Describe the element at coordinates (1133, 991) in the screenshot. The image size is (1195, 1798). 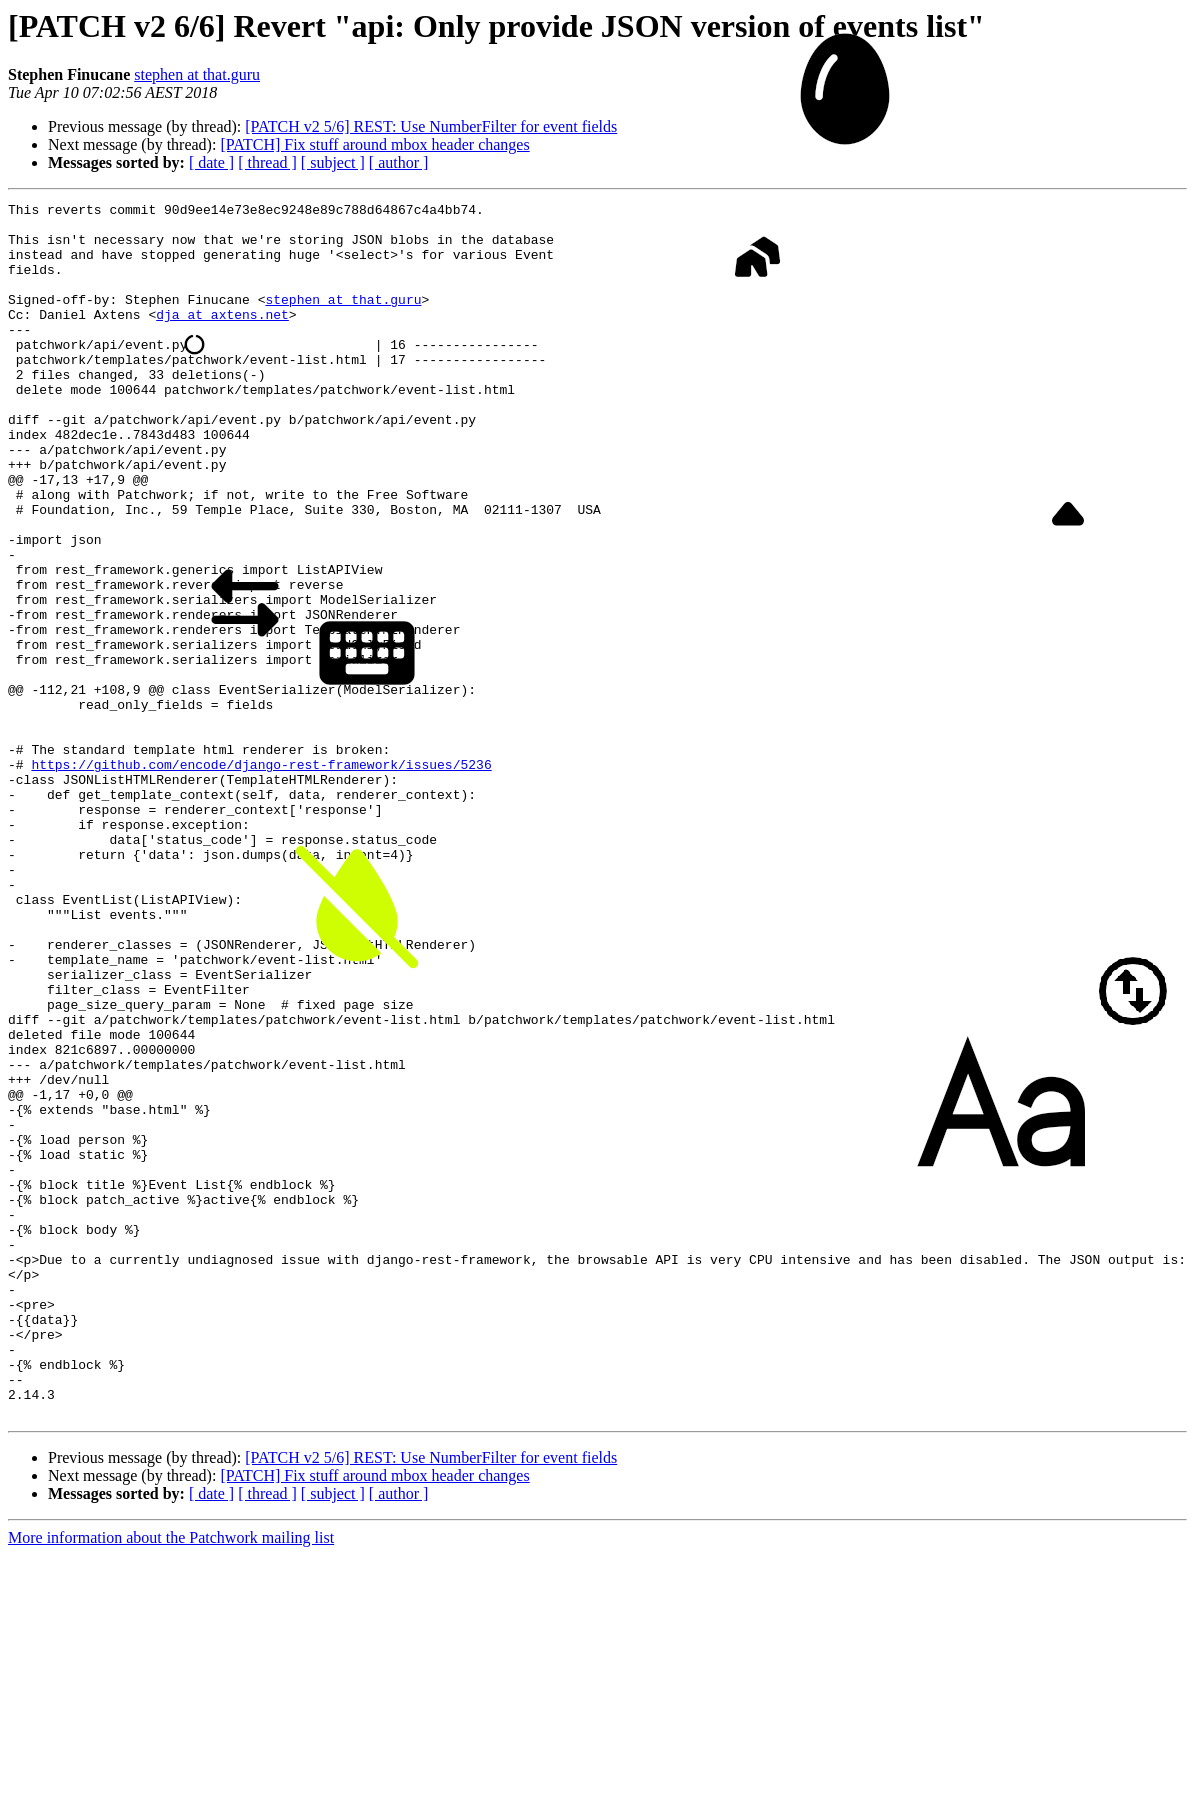
I see `swap or reorder items vertically` at that location.